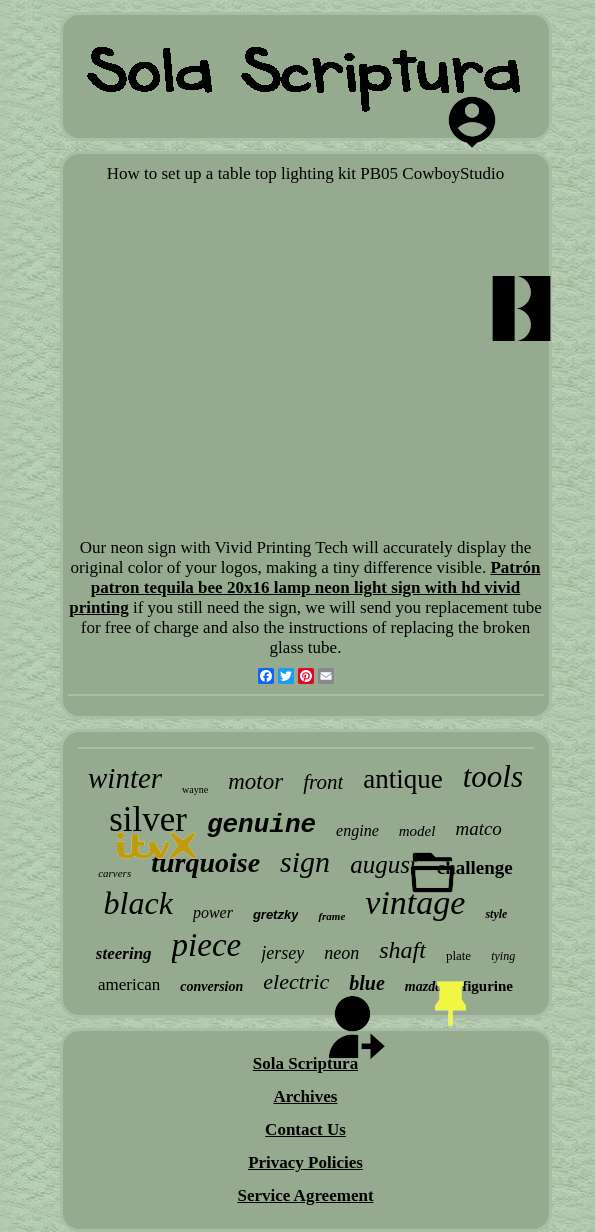 This screenshot has width=595, height=1232. What do you see at coordinates (352, 1028) in the screenshot?
I see `share user profile with others` at bounding box center [352, 1028].